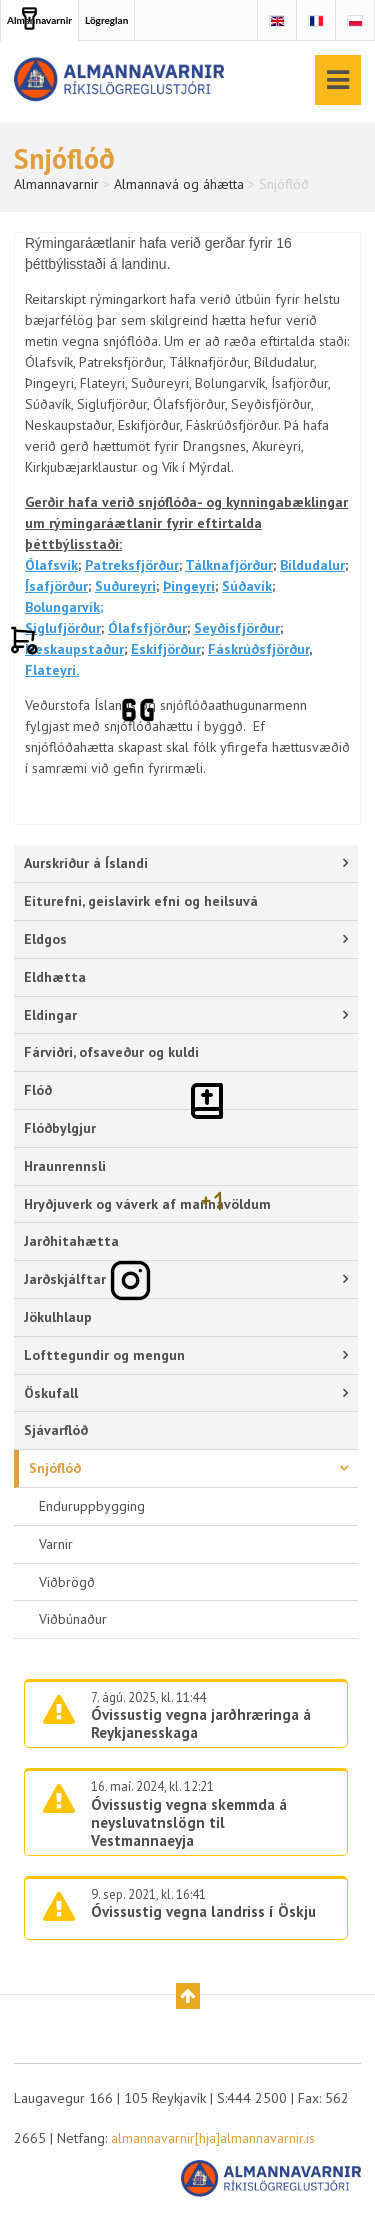  What do you see at coordinates (29, 18) in the screenshot?
I see `toggle flashlight on or off` at bounding box center [29, 18].